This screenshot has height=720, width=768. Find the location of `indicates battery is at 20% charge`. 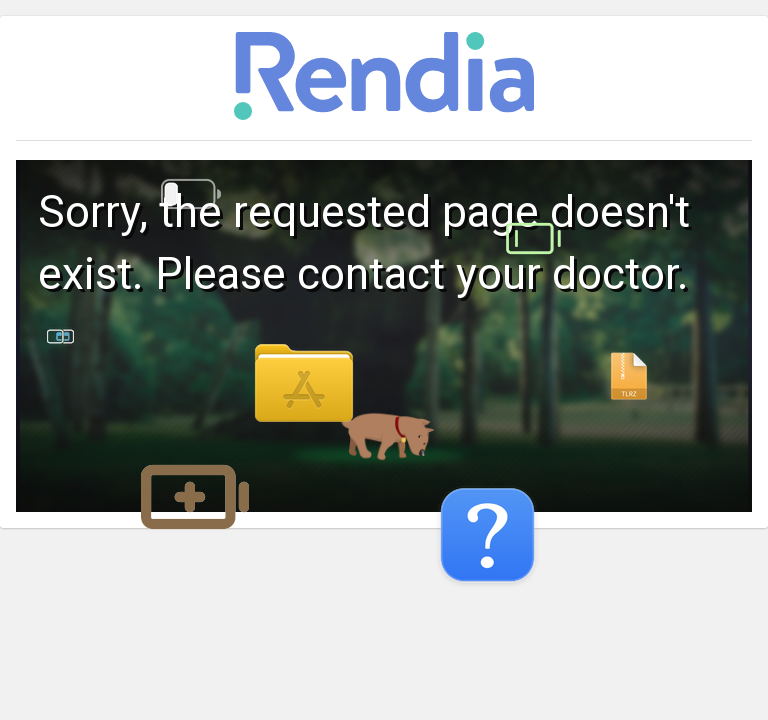

indicates battery is at 20% charge is located at coordinates (191, 194).